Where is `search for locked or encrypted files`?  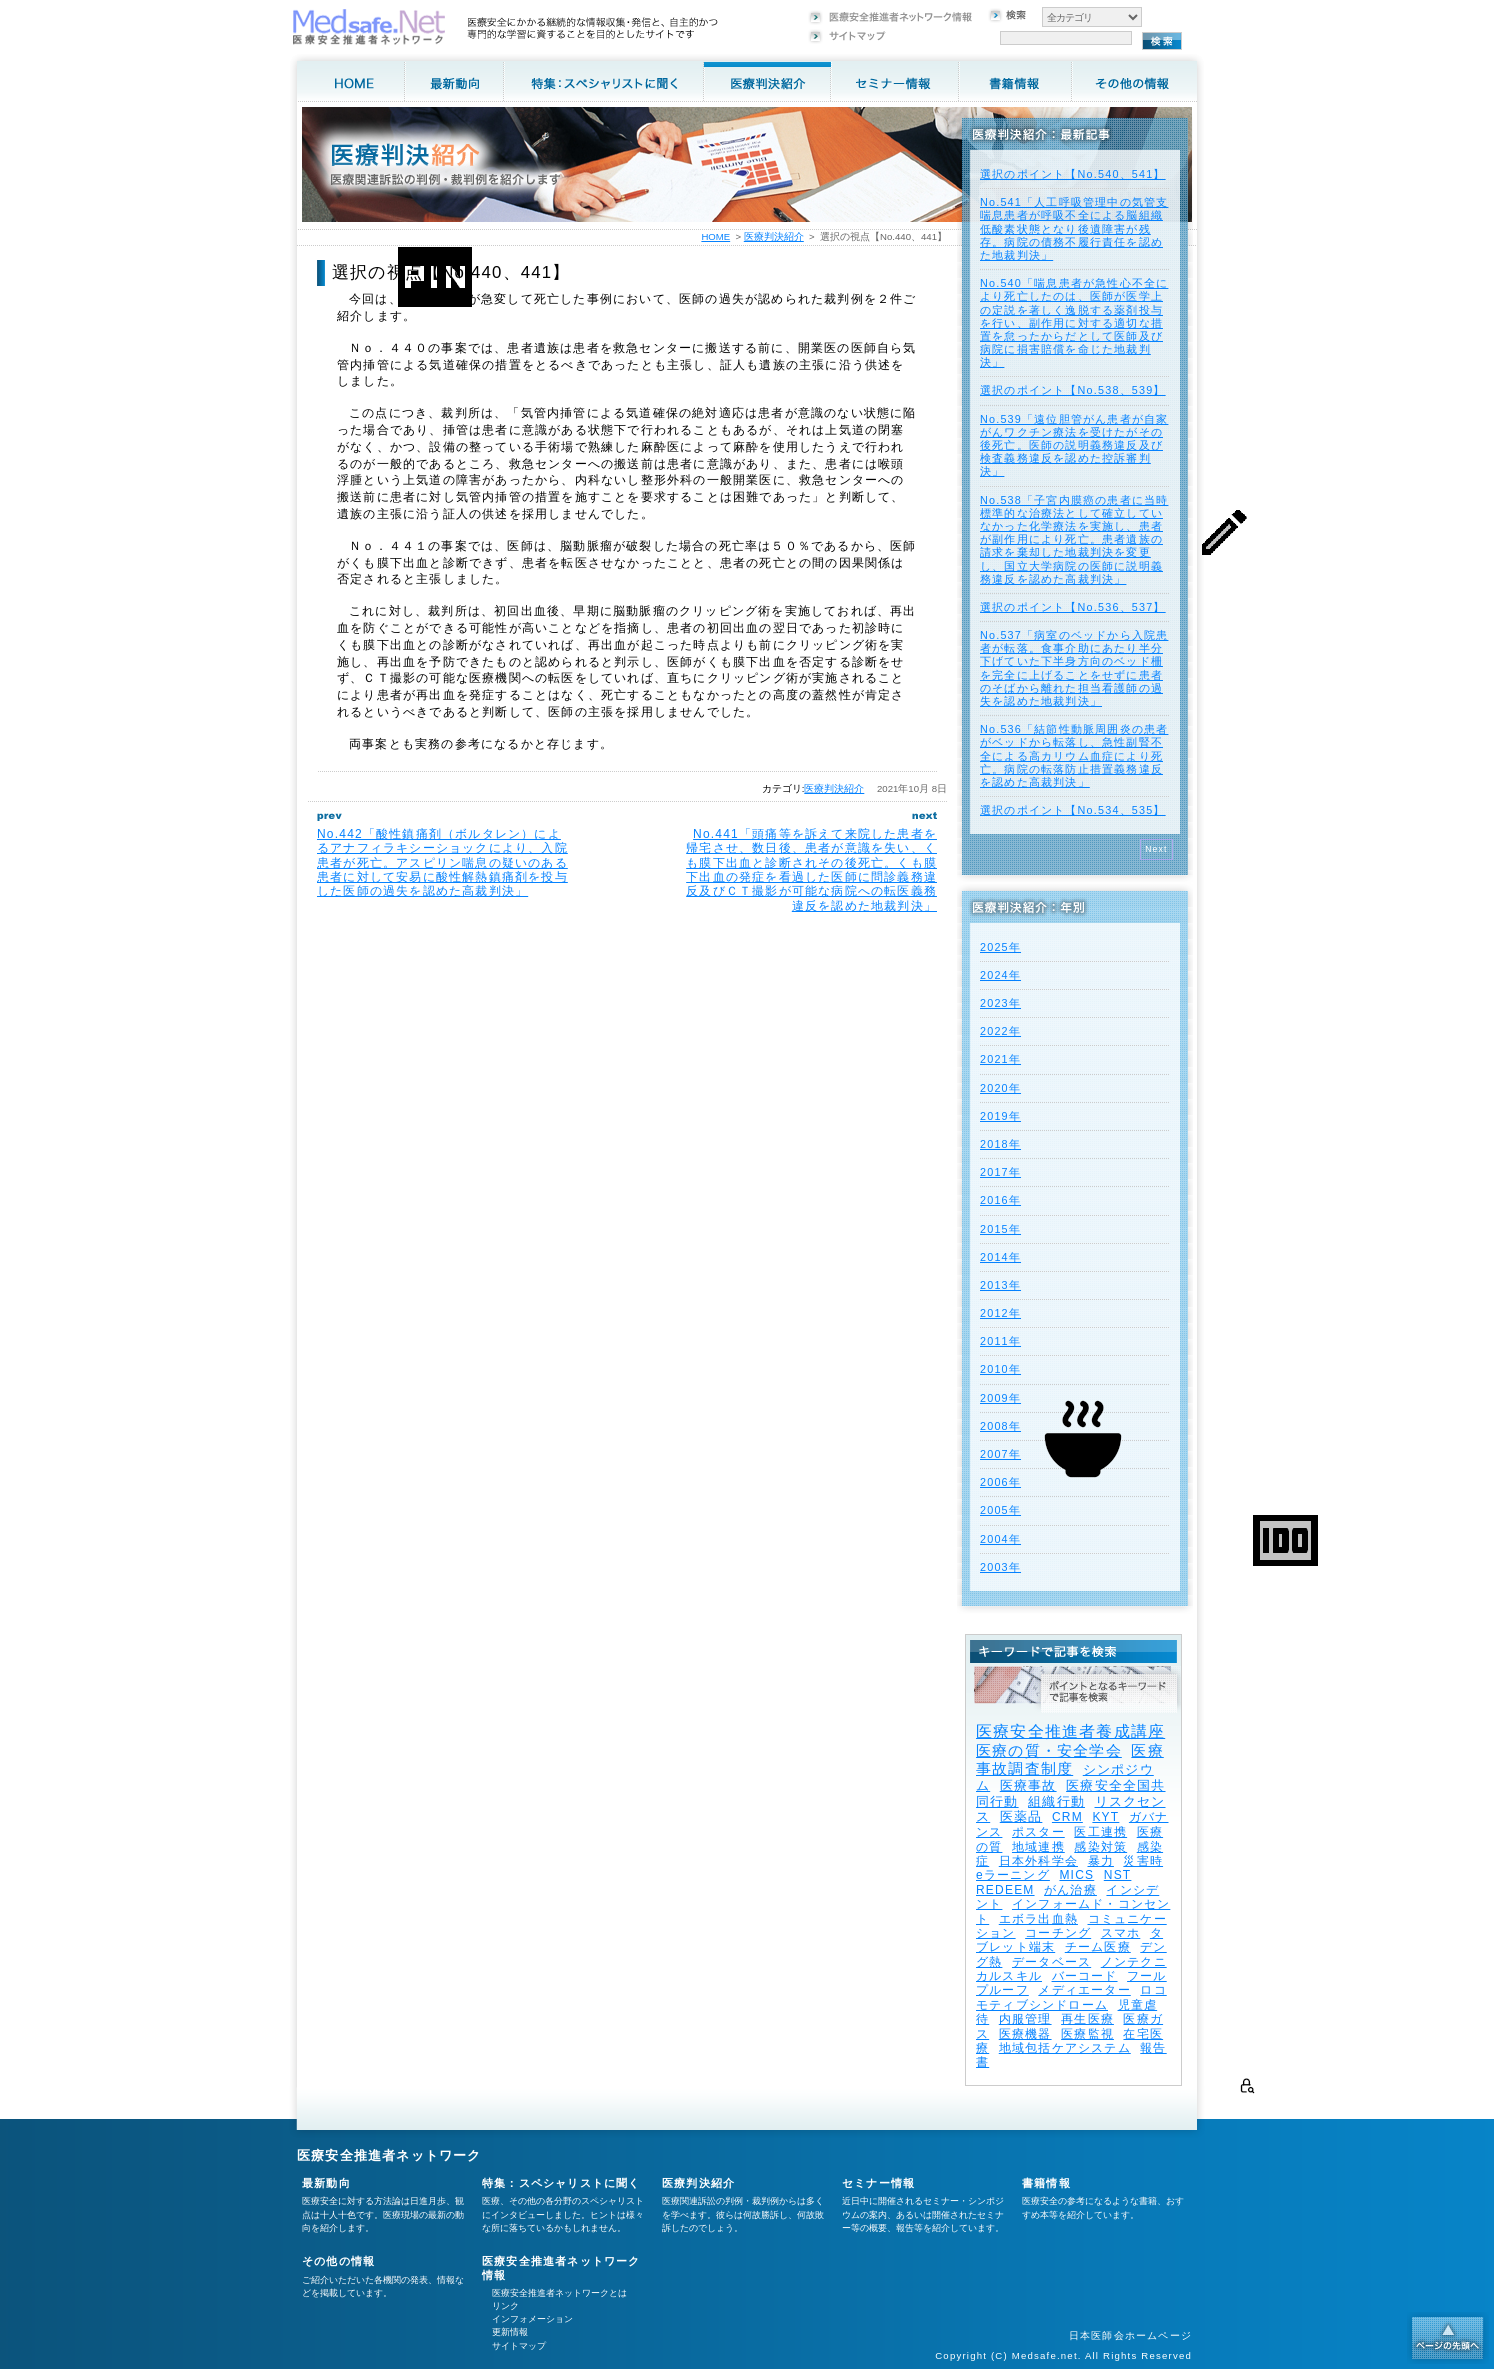
search for locked or encrypted files is located at coordinates (1246, 2085).